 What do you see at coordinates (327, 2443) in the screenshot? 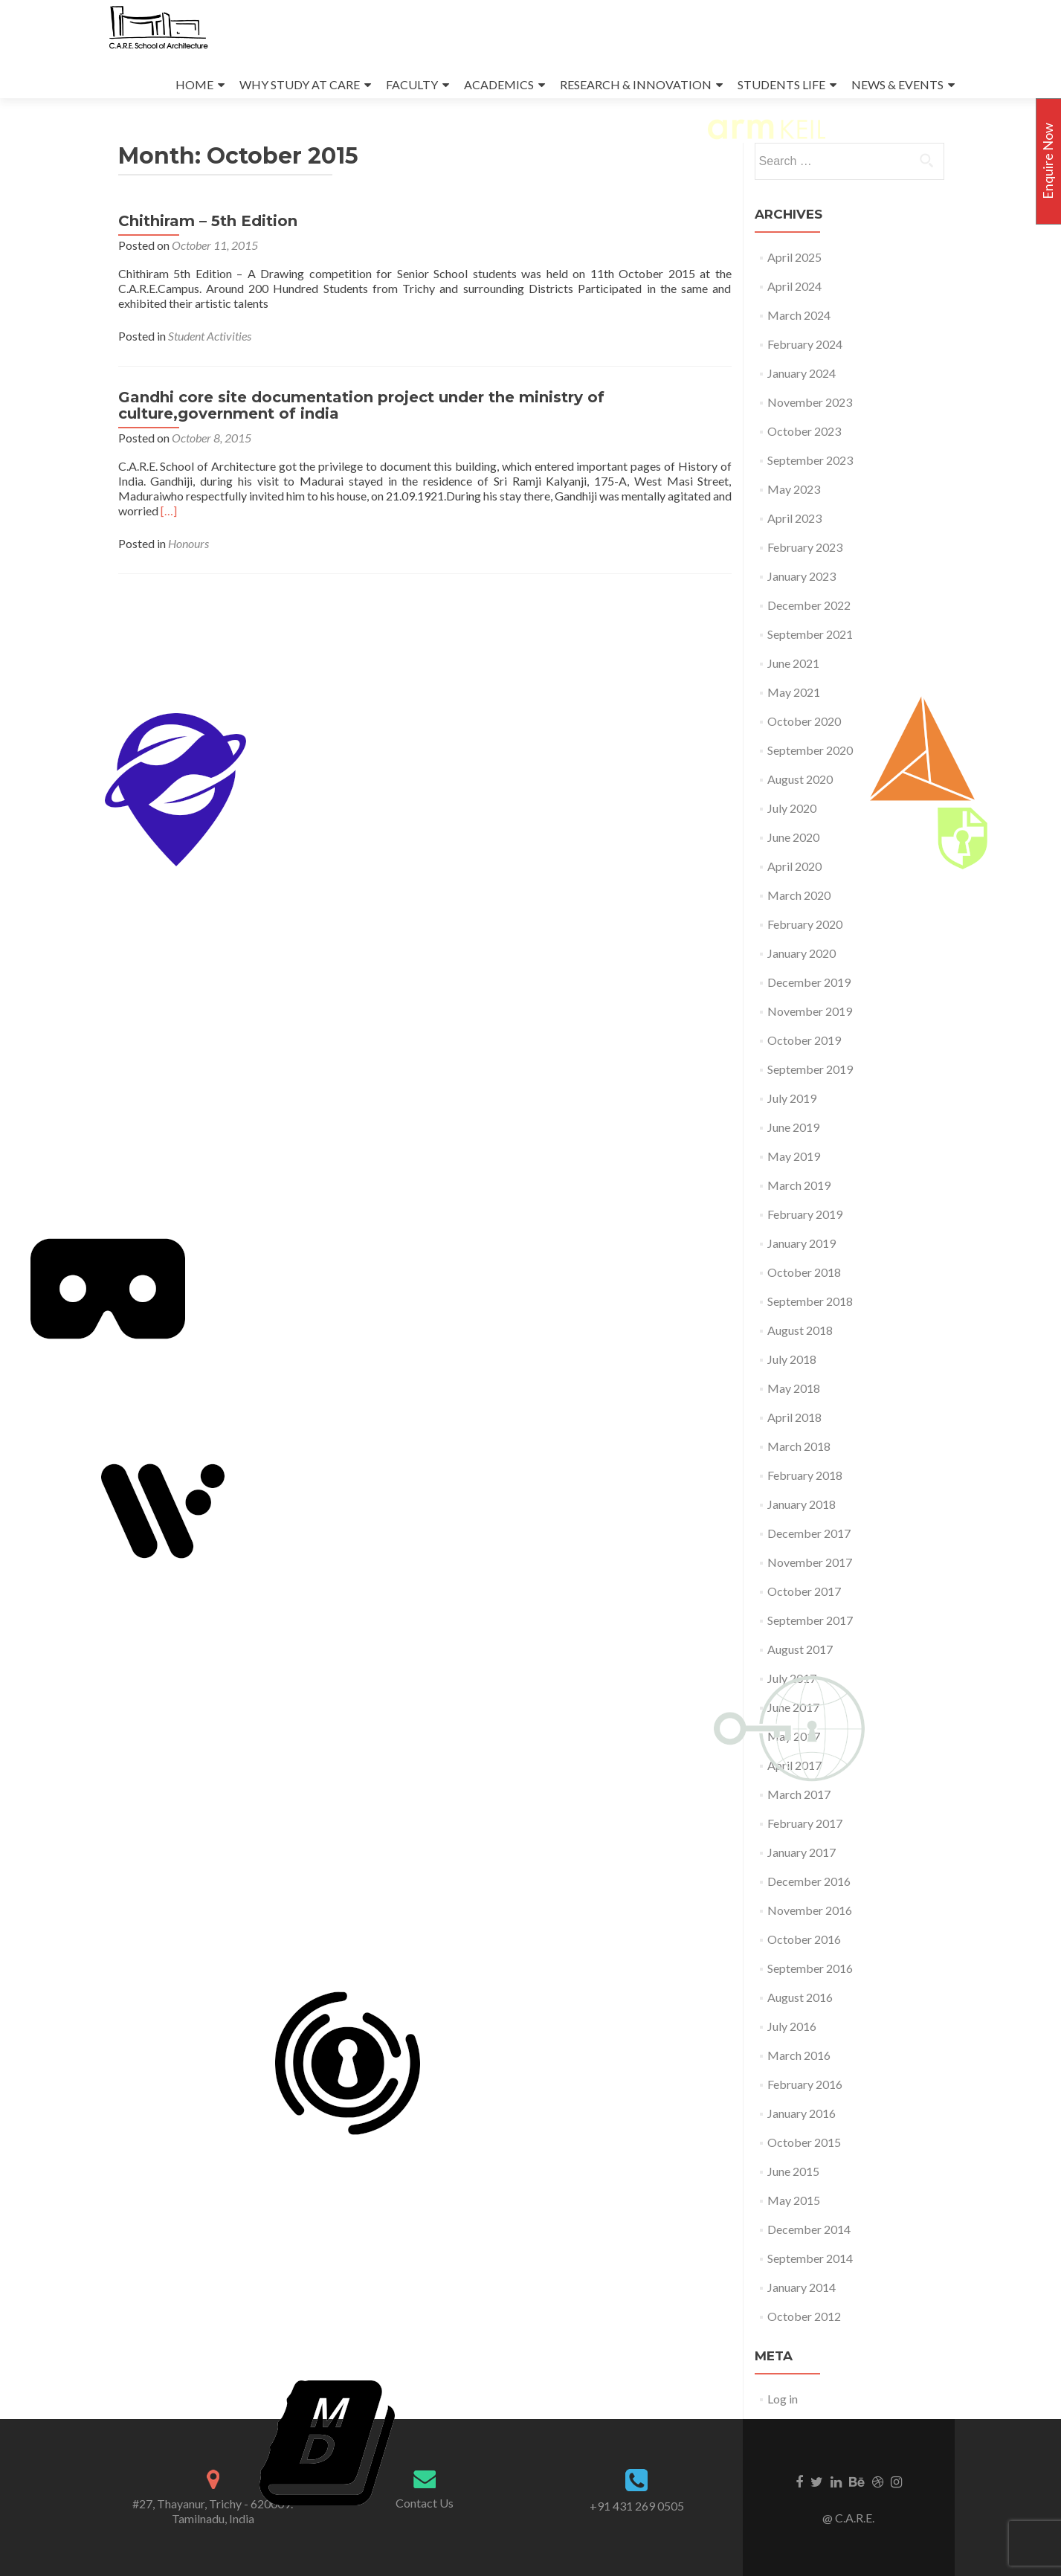
I see `mdbook documentation tool logo` at bounding box center [327, 2443].